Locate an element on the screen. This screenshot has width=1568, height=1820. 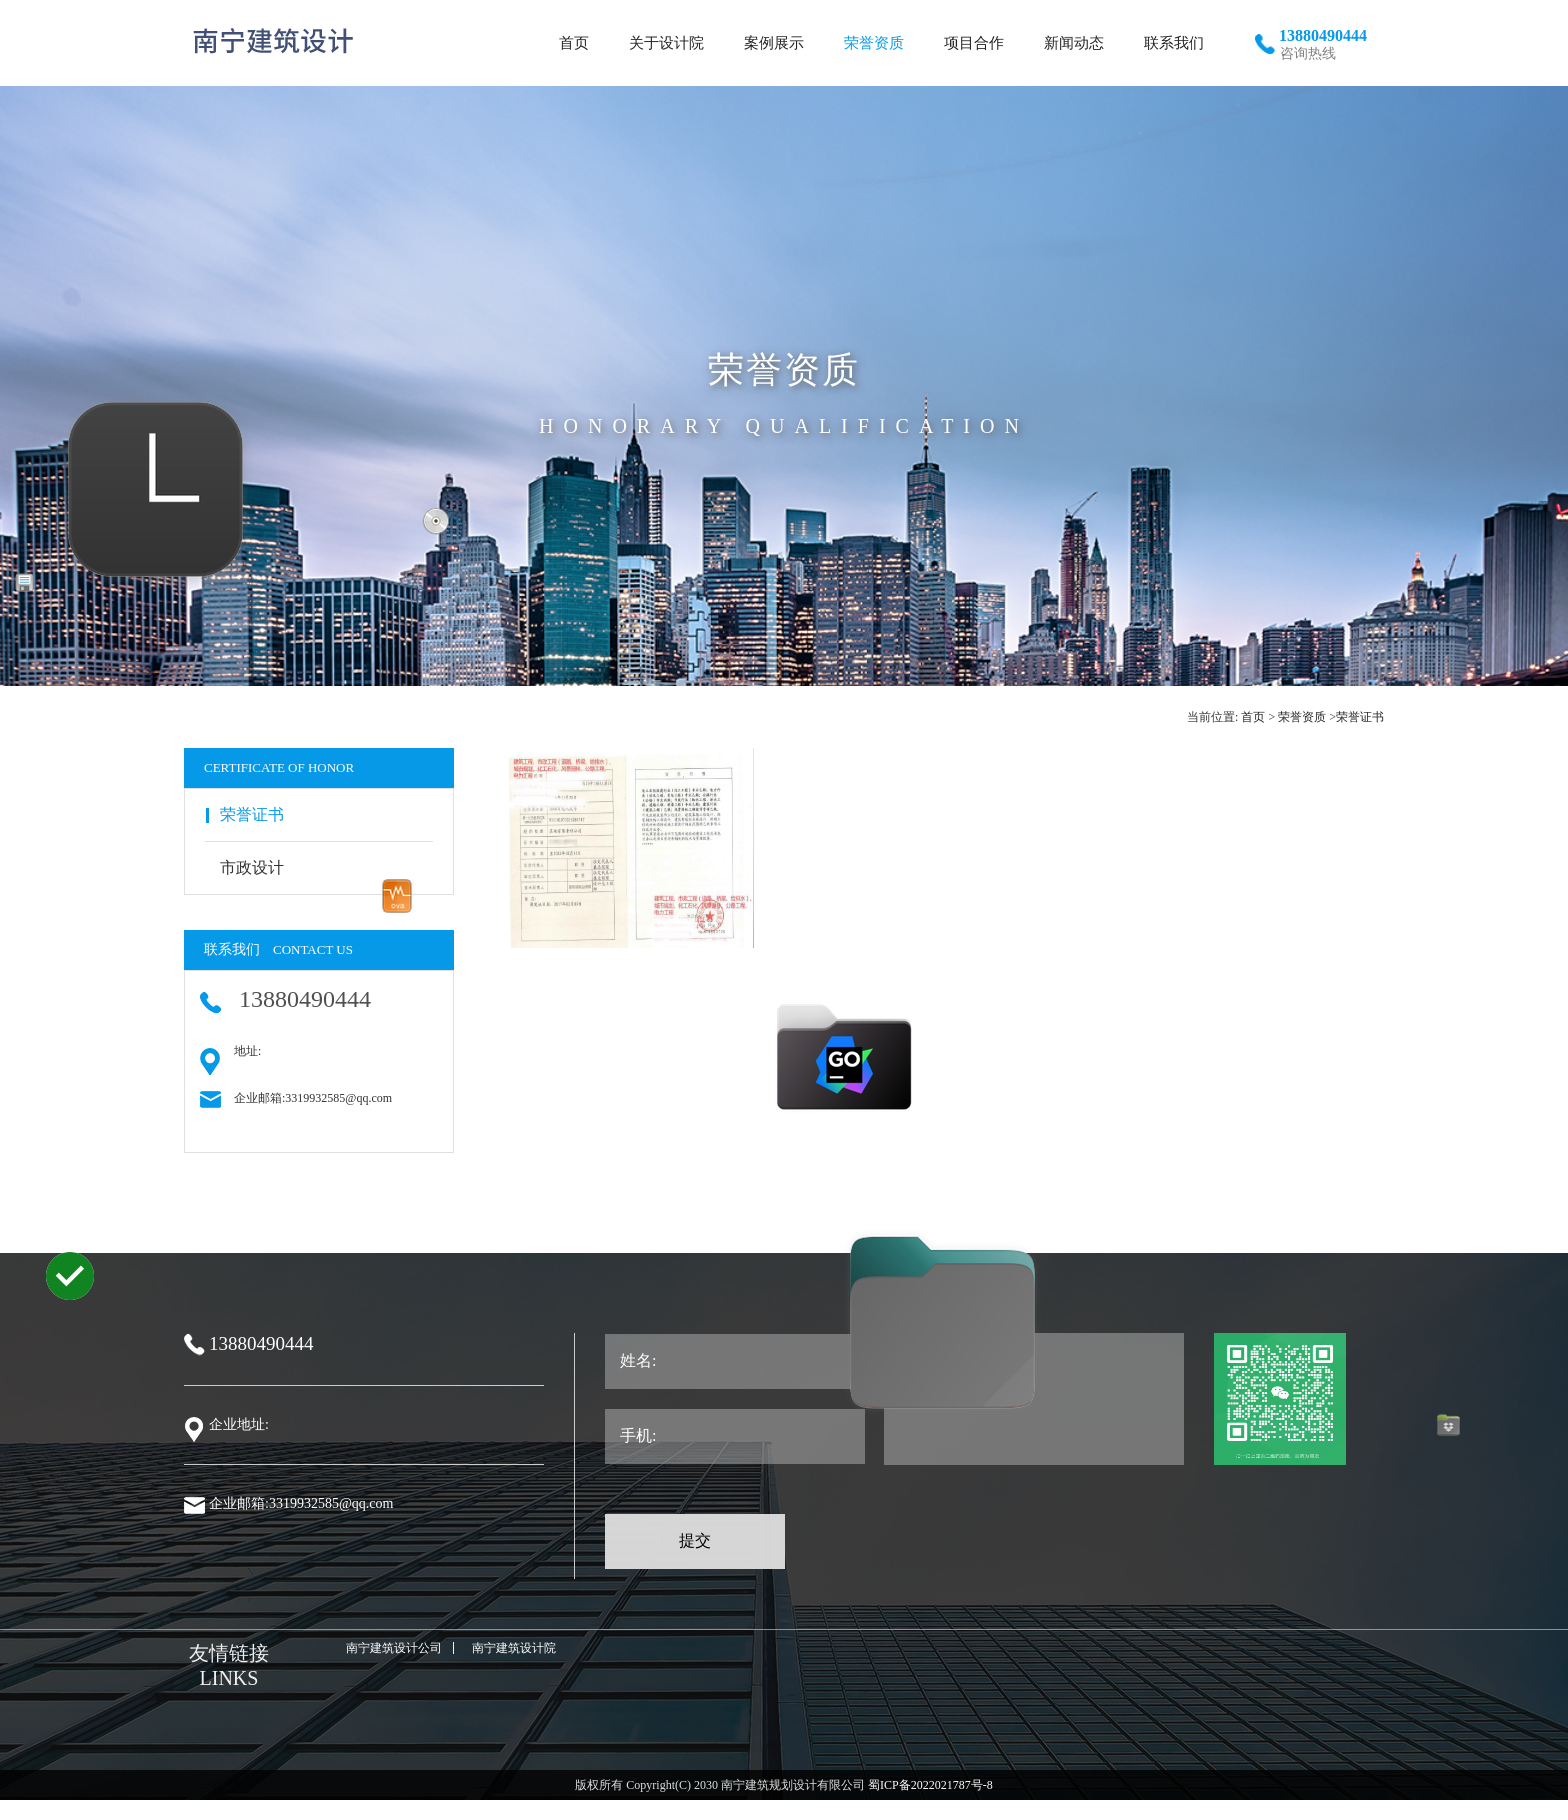
save file to disk is located at coordinates (24, 582).